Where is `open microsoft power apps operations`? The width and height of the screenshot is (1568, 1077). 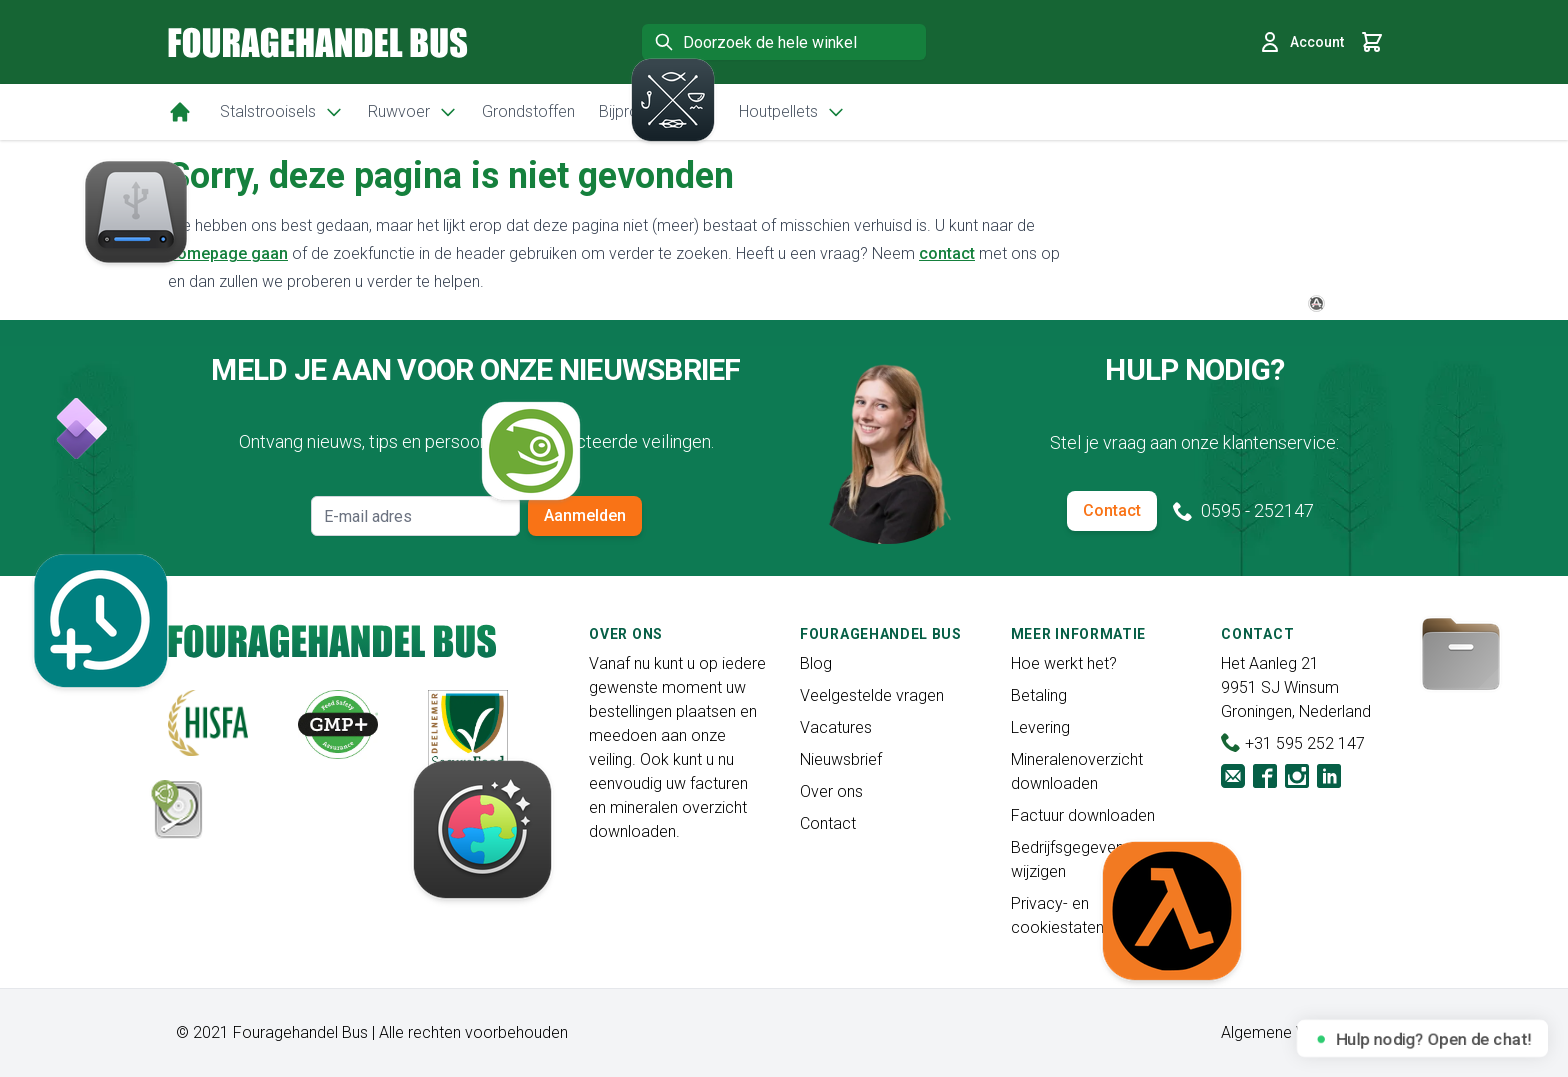 open microsoft power apps operations is located at coordinates (80, 428).